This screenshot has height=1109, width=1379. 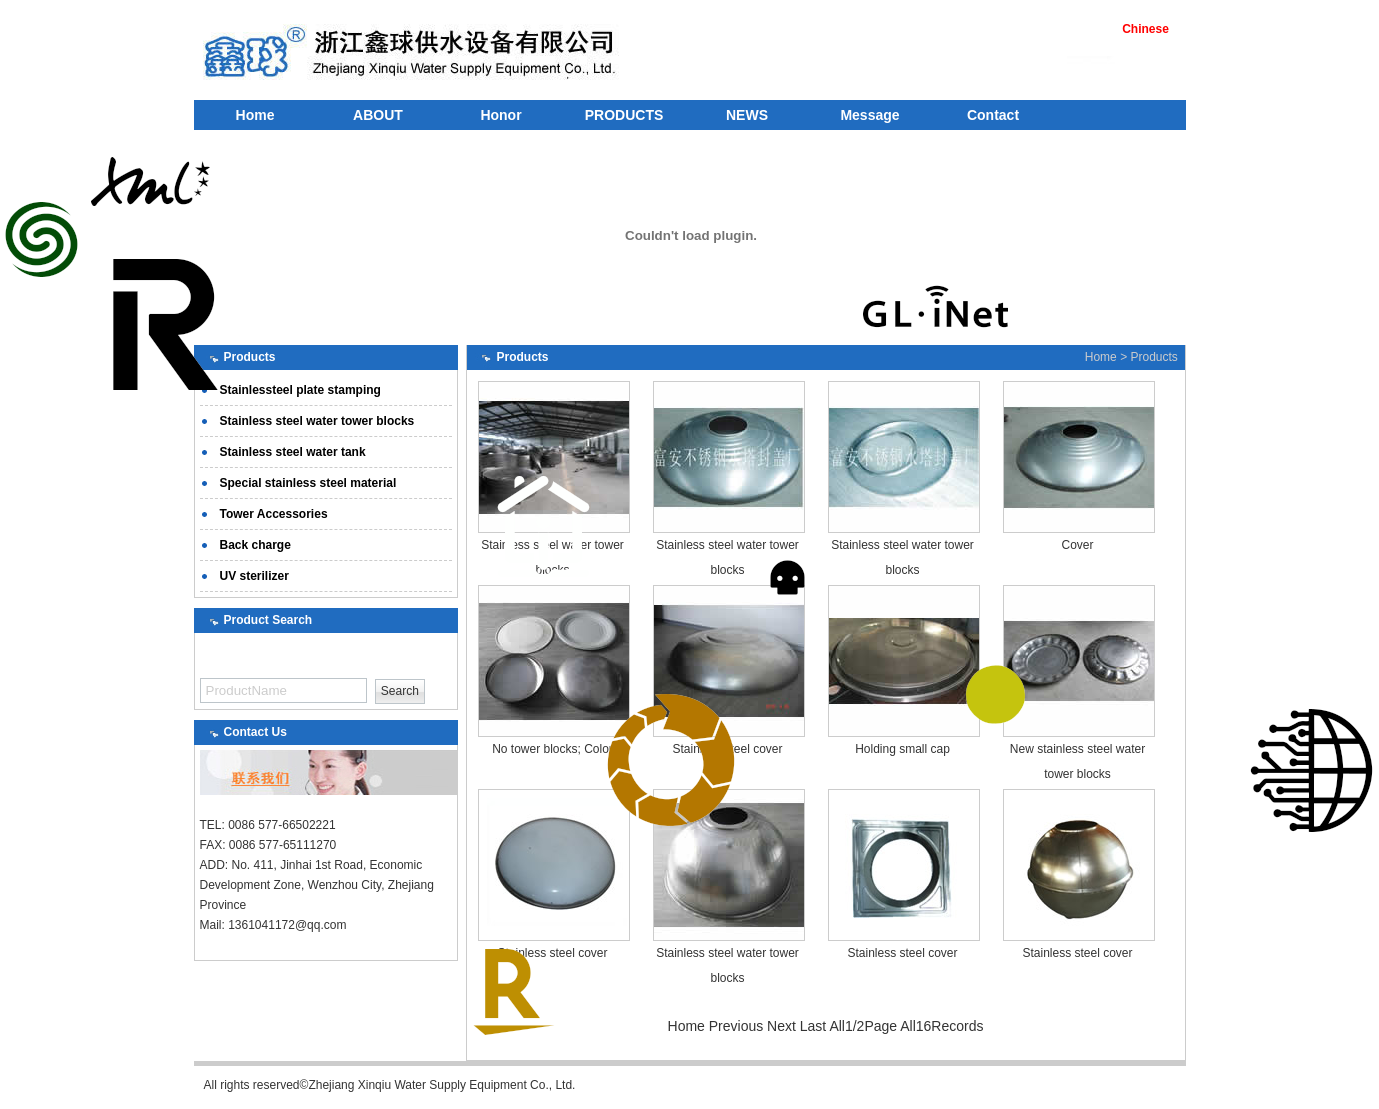 I want to click on Laravel Nova administration panel logo, so click(x=41, y=239).